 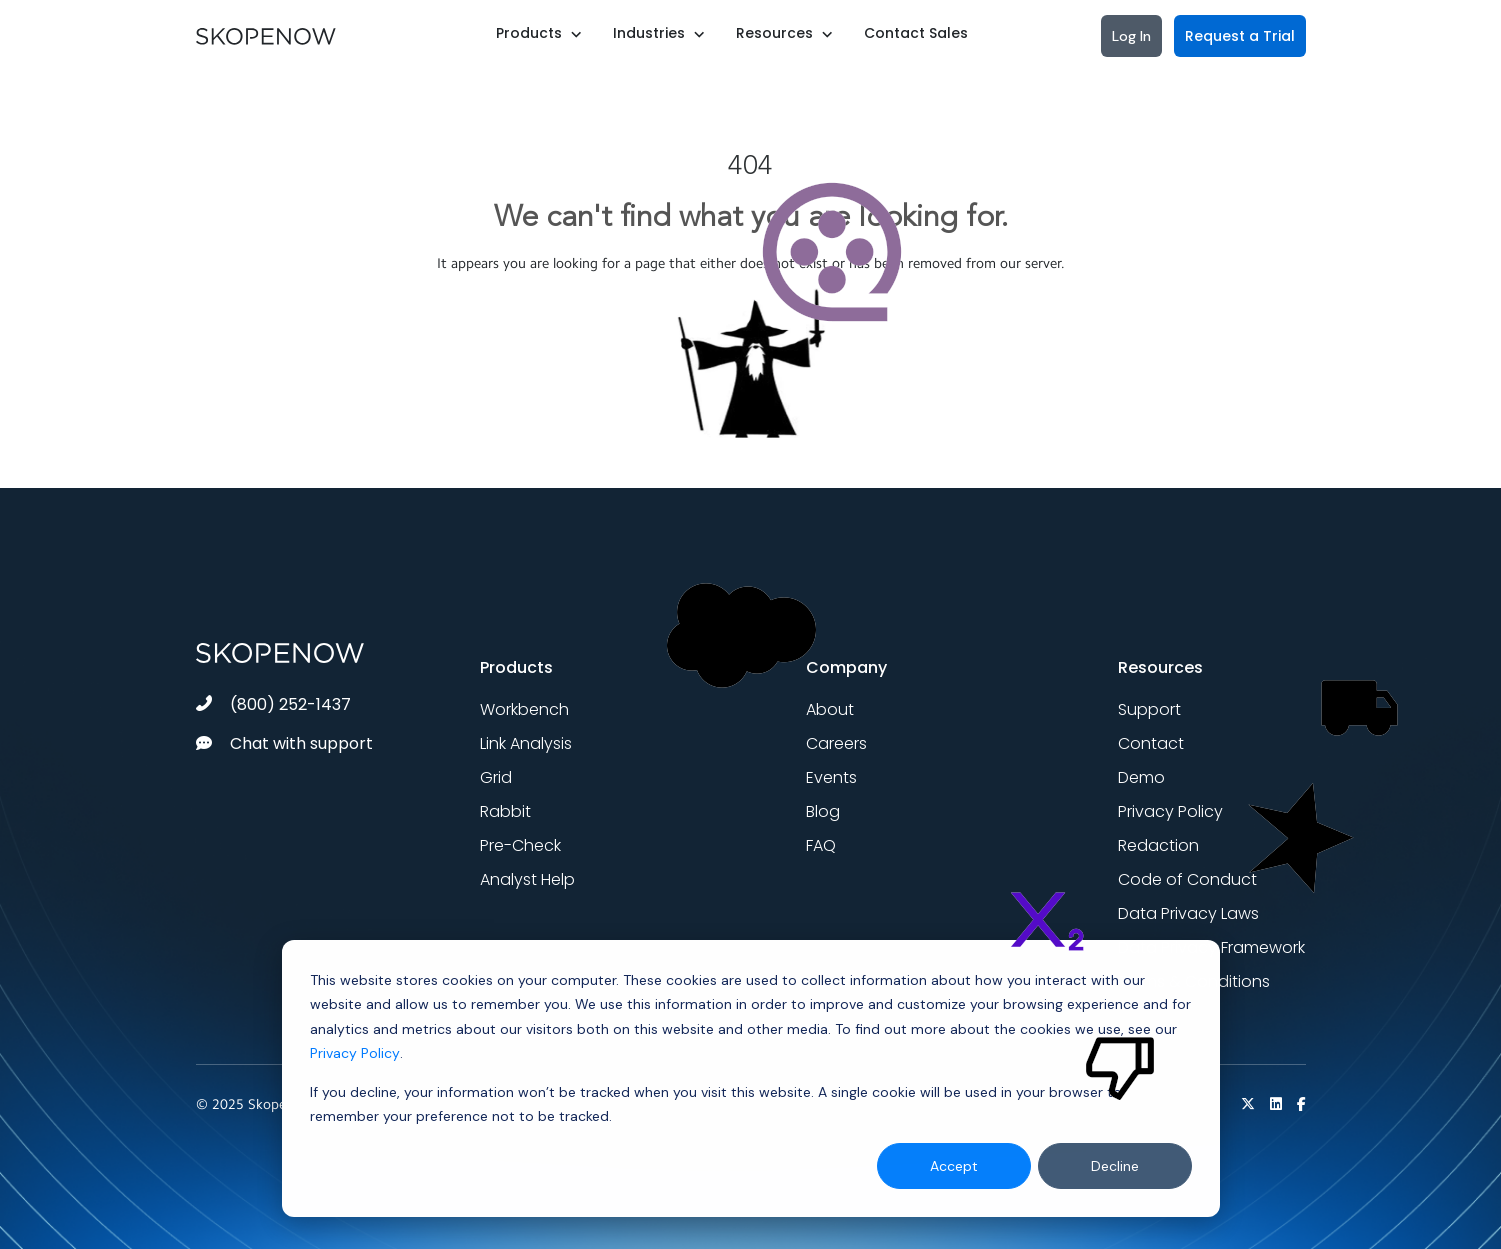 What do you see at coordinates (741, 635) in the screenshot?
I see `open Salesforce CRM app` at bounding box center [741, 635].